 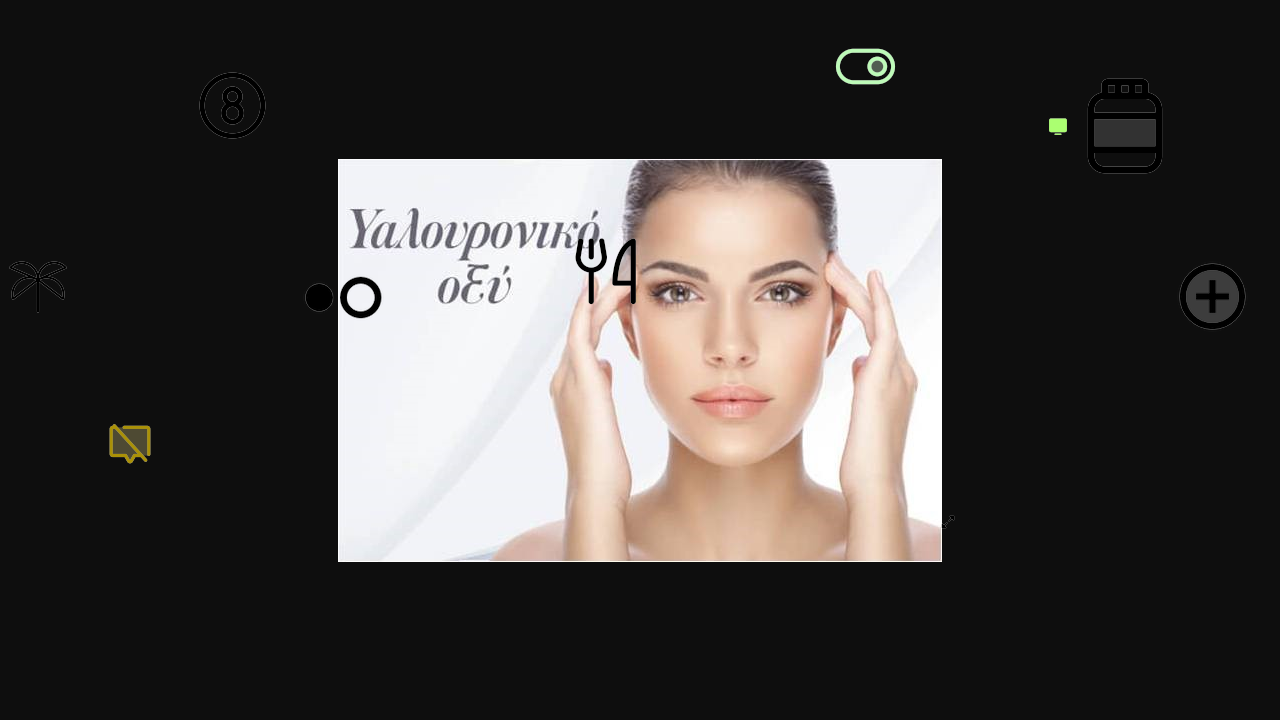 What do you see at coordinates (343, 297) in the screenshot?
I see `indicates weak HDR signal or low HDR quality` at bounding box center [343, 297].